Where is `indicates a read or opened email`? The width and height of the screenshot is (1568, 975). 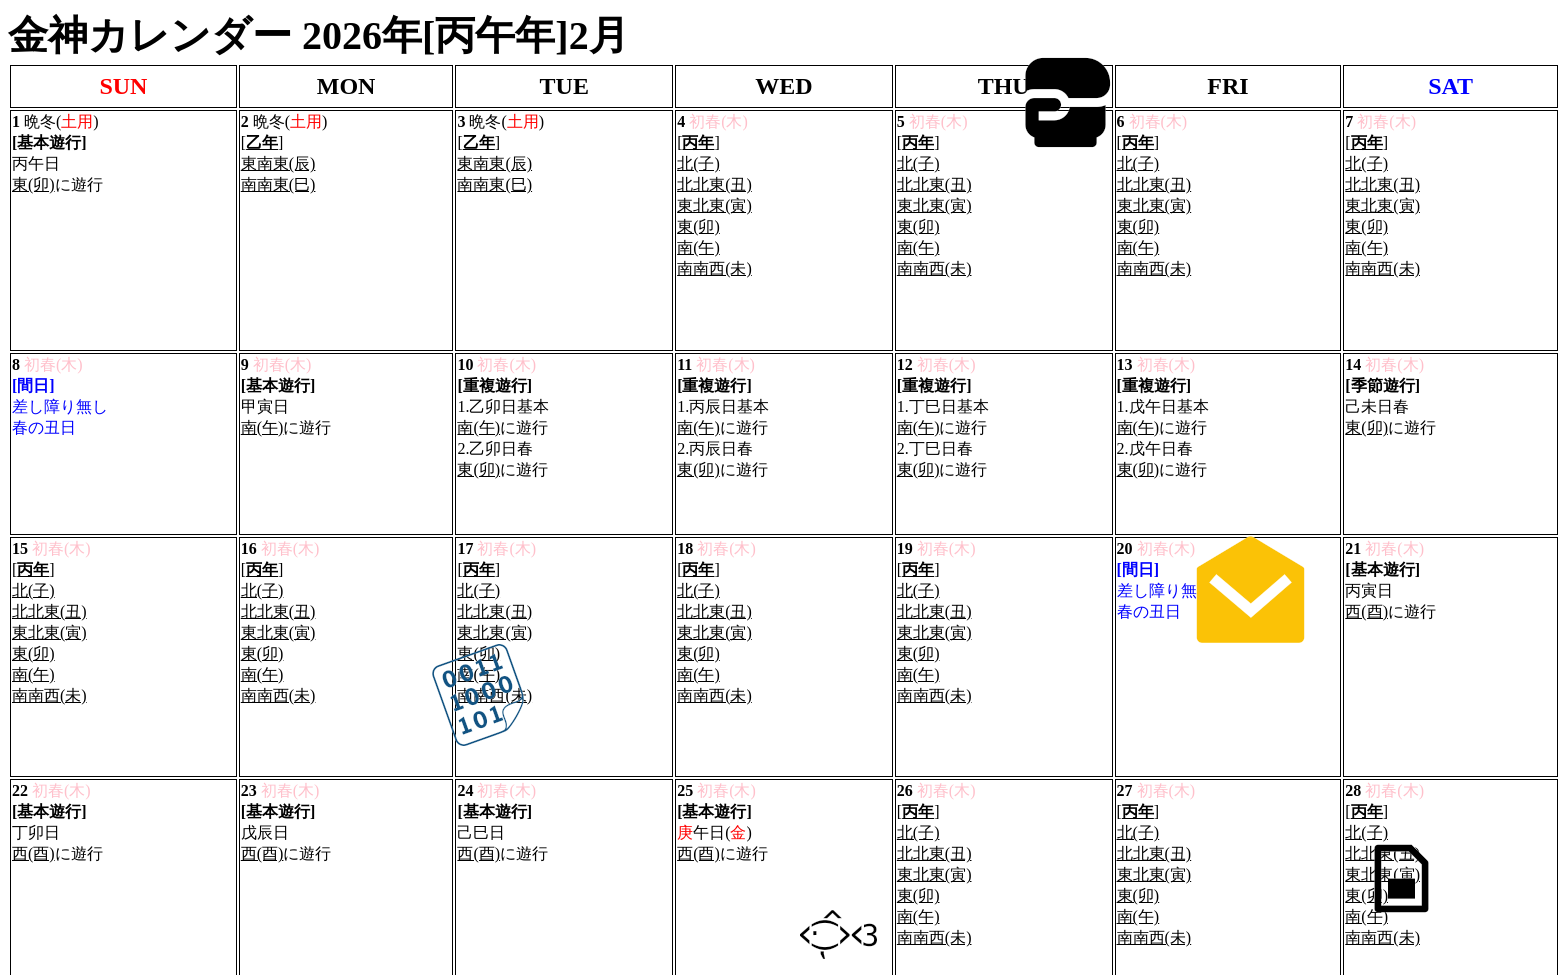
indicates a read or opened email is located at coordinates (1250, 594).